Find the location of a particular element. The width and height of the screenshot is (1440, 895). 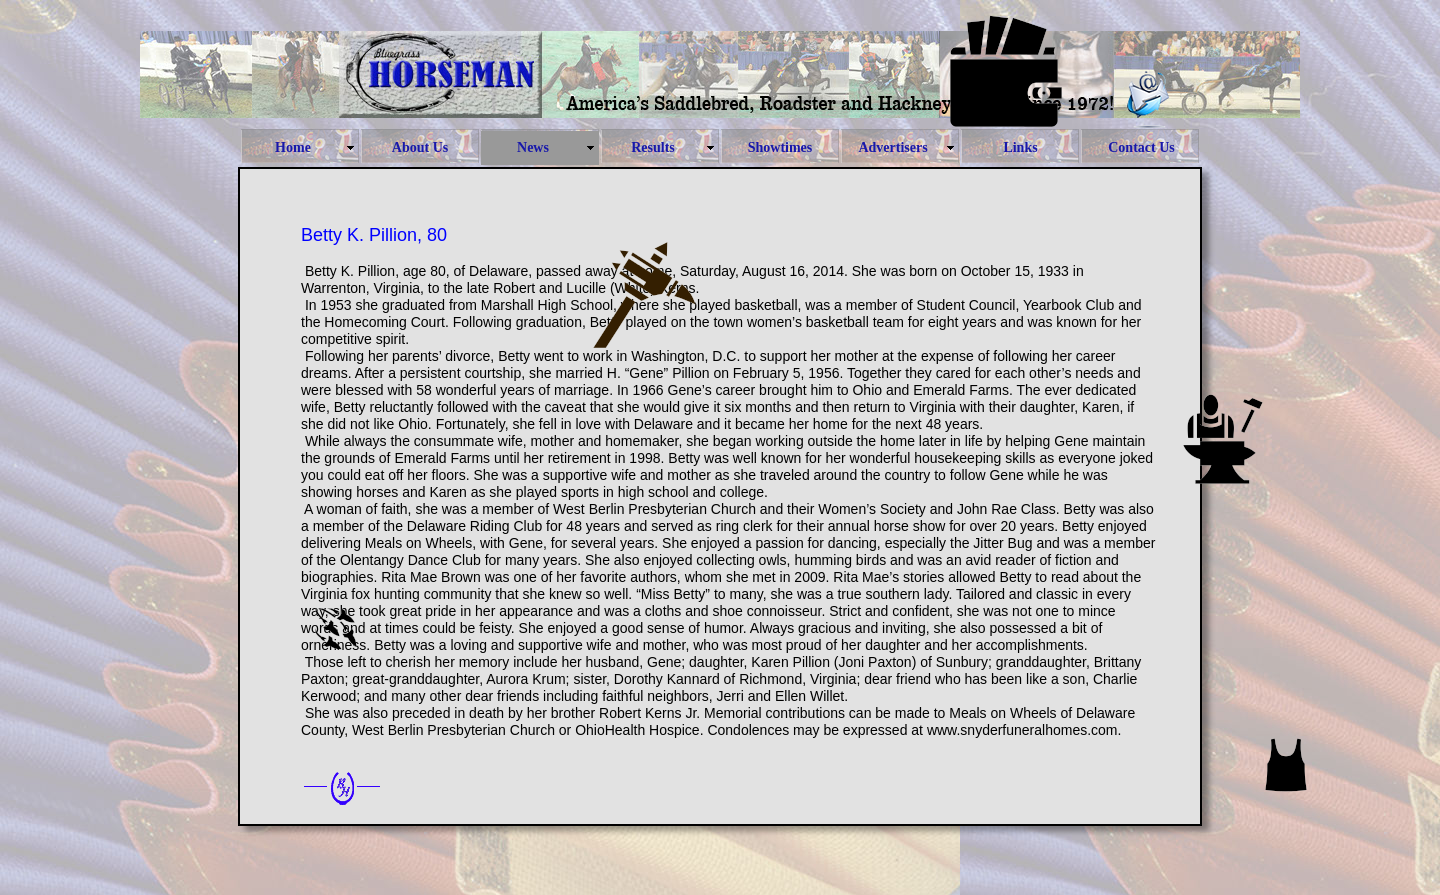

access your wallet or payment methods is located at coordinates (1004, 73).